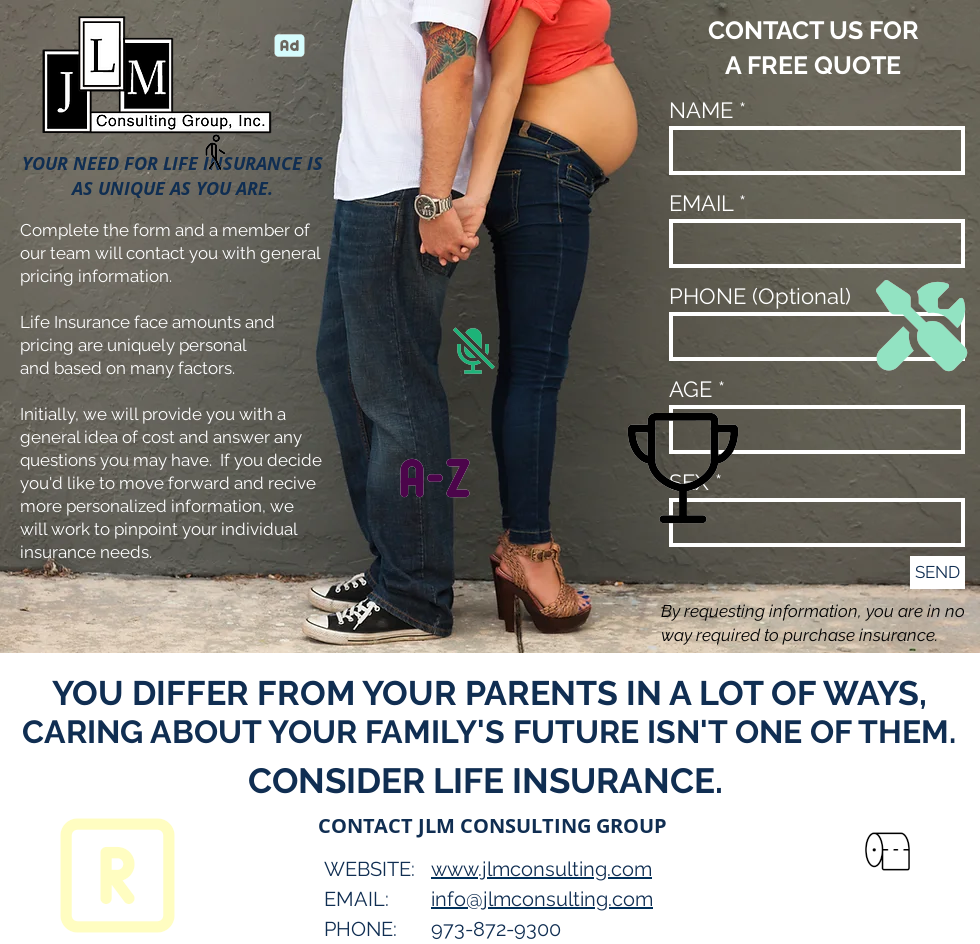  Describe the element at coordinates (117, 875) in the screenshot. I see `indicates a rating or review section` at that location.